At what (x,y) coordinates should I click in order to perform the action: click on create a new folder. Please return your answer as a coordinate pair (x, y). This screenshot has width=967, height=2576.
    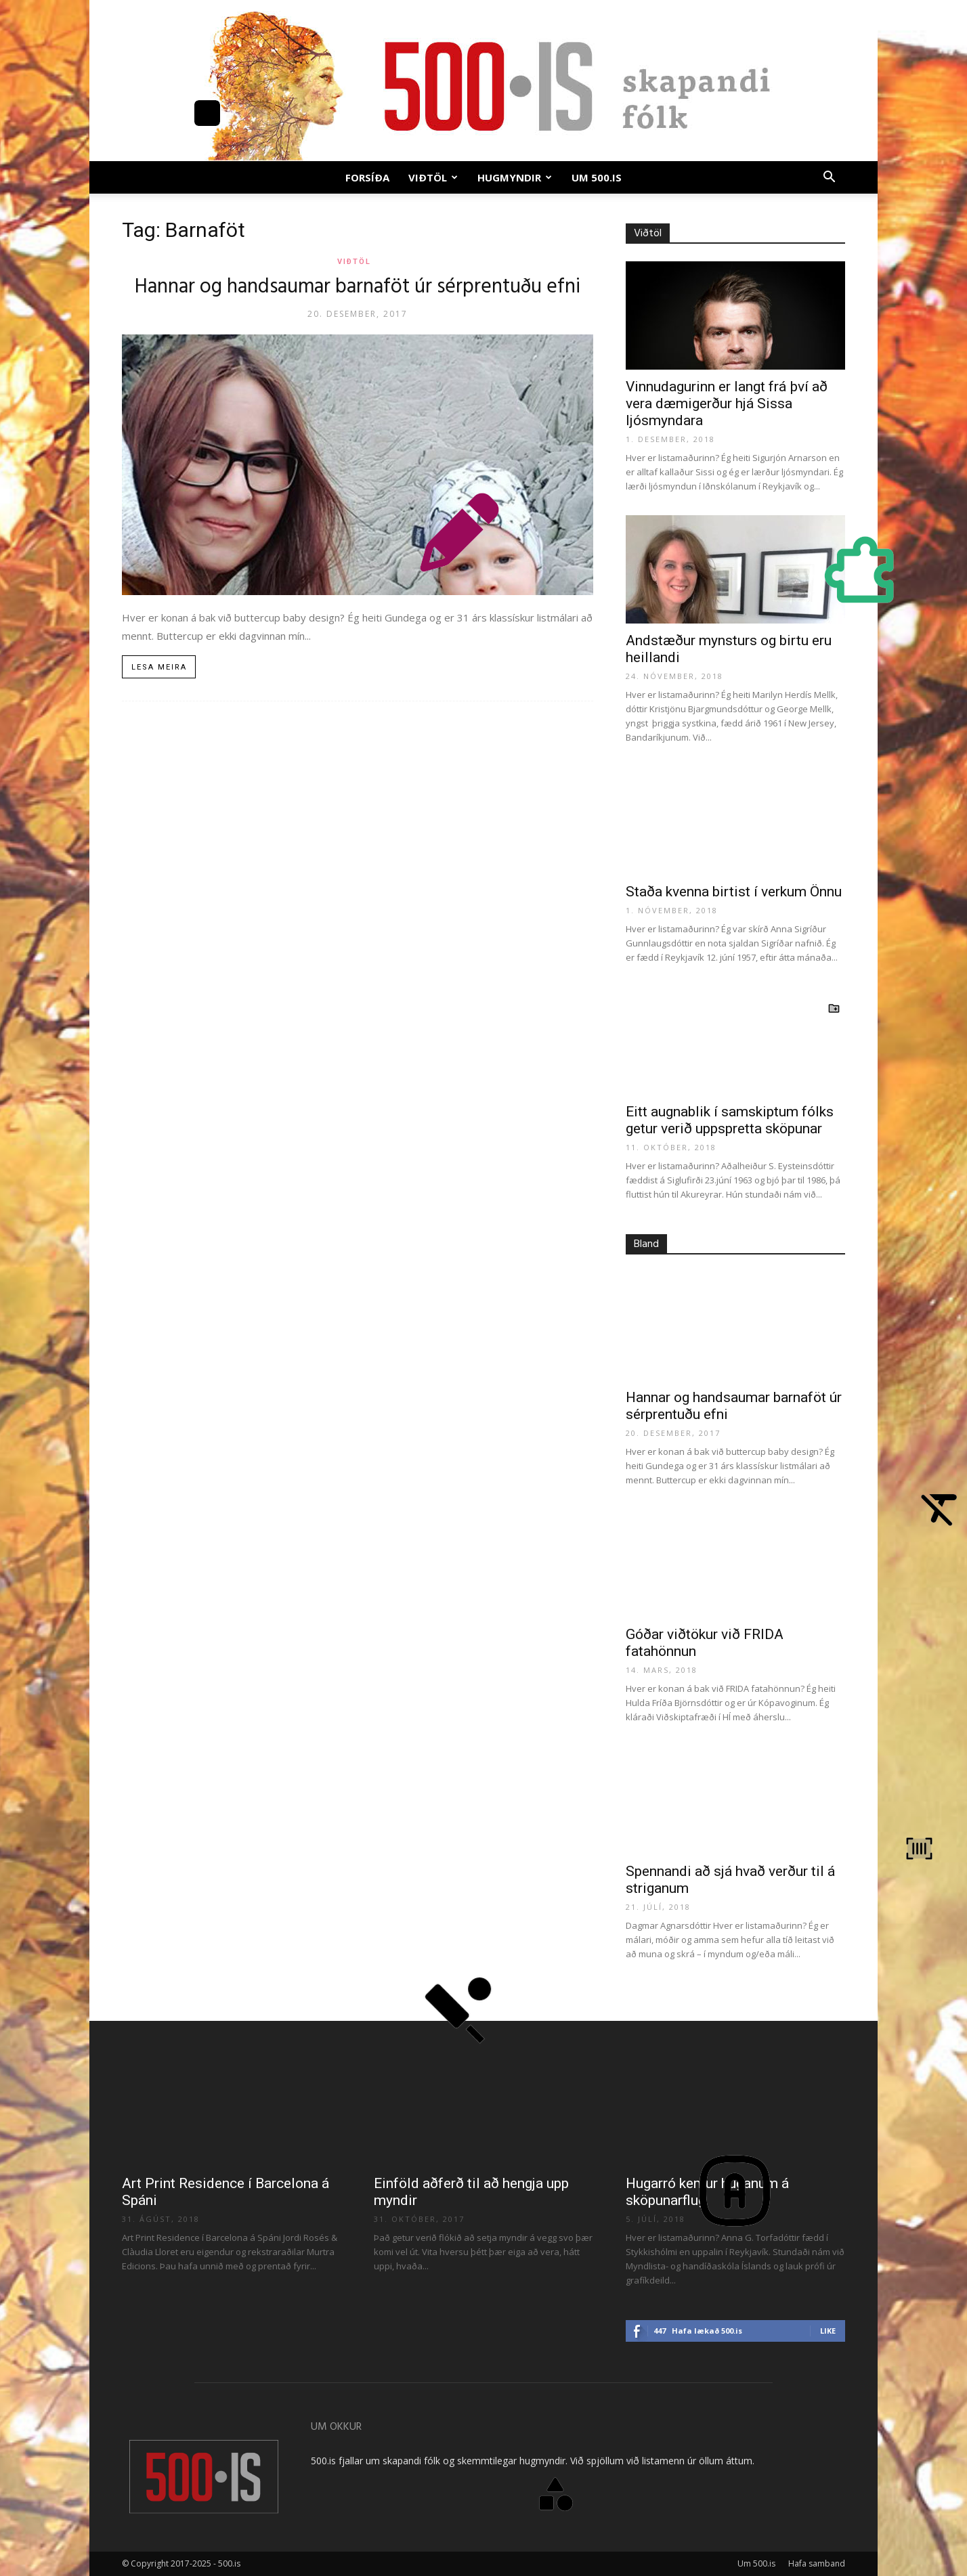
    Looking at the image, I should click on (834, 1008).